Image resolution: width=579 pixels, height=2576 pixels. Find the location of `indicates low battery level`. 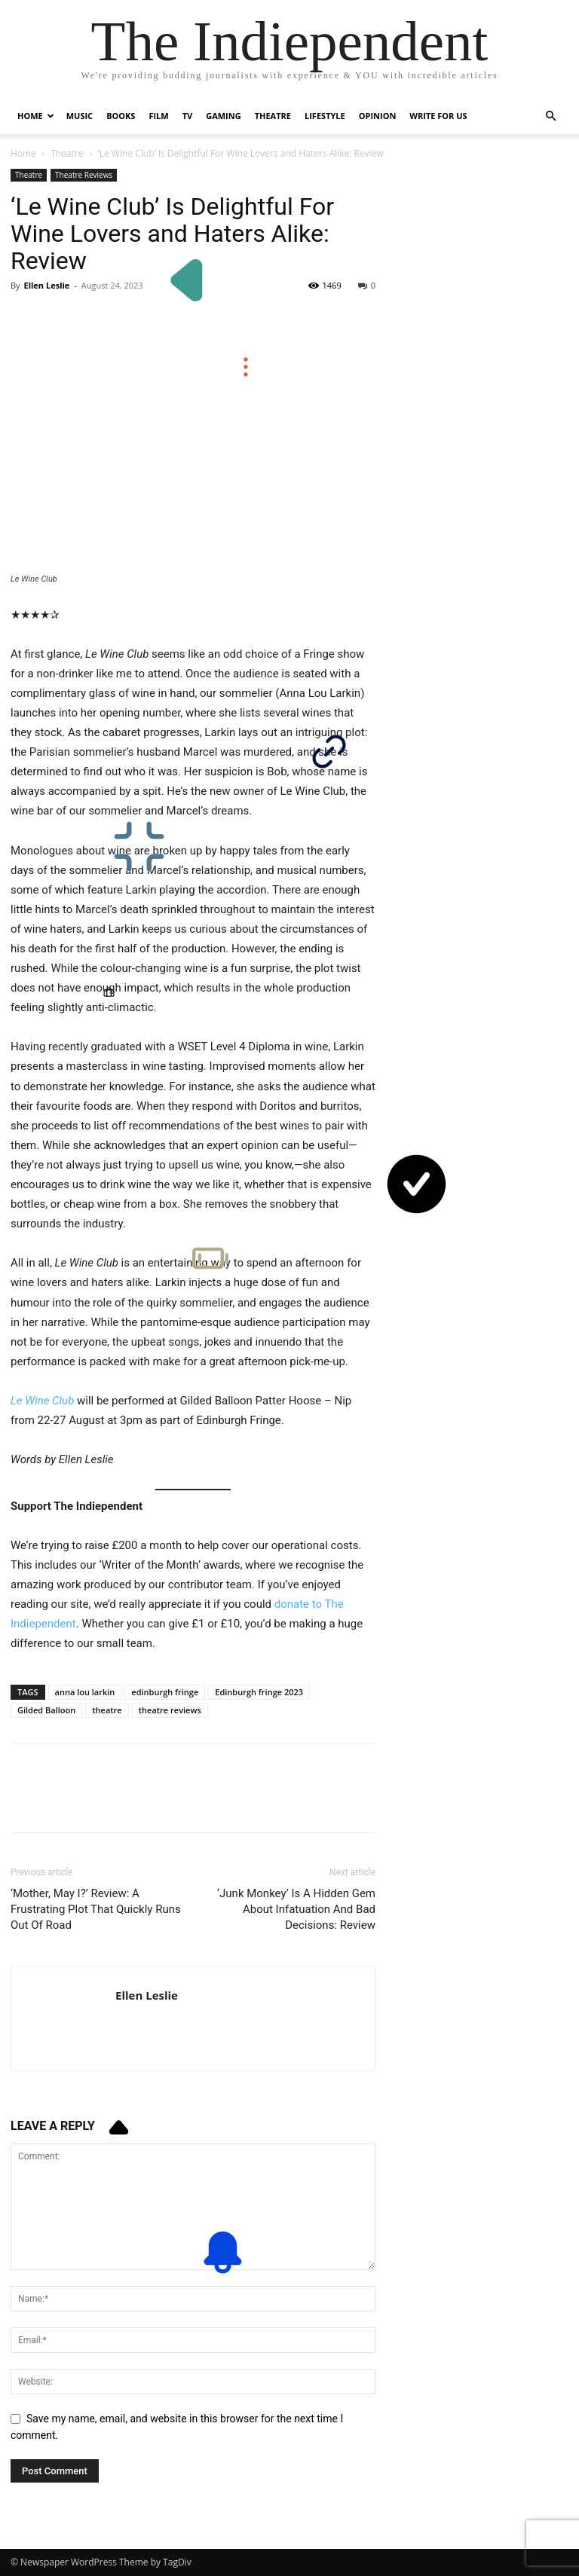

indicates low battery level is located at coordinates (210, 1258).